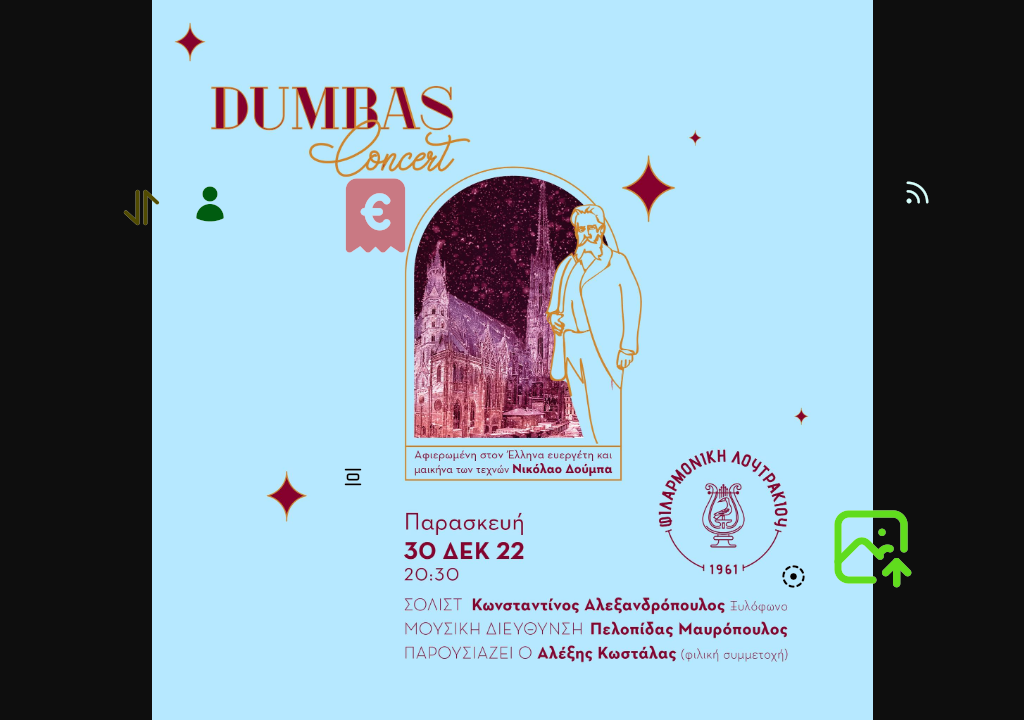 The image size is (1024, 720). Describe the element at coordinates (375, 215) in the screenshot. I see `view euro payment receipt` at that location.